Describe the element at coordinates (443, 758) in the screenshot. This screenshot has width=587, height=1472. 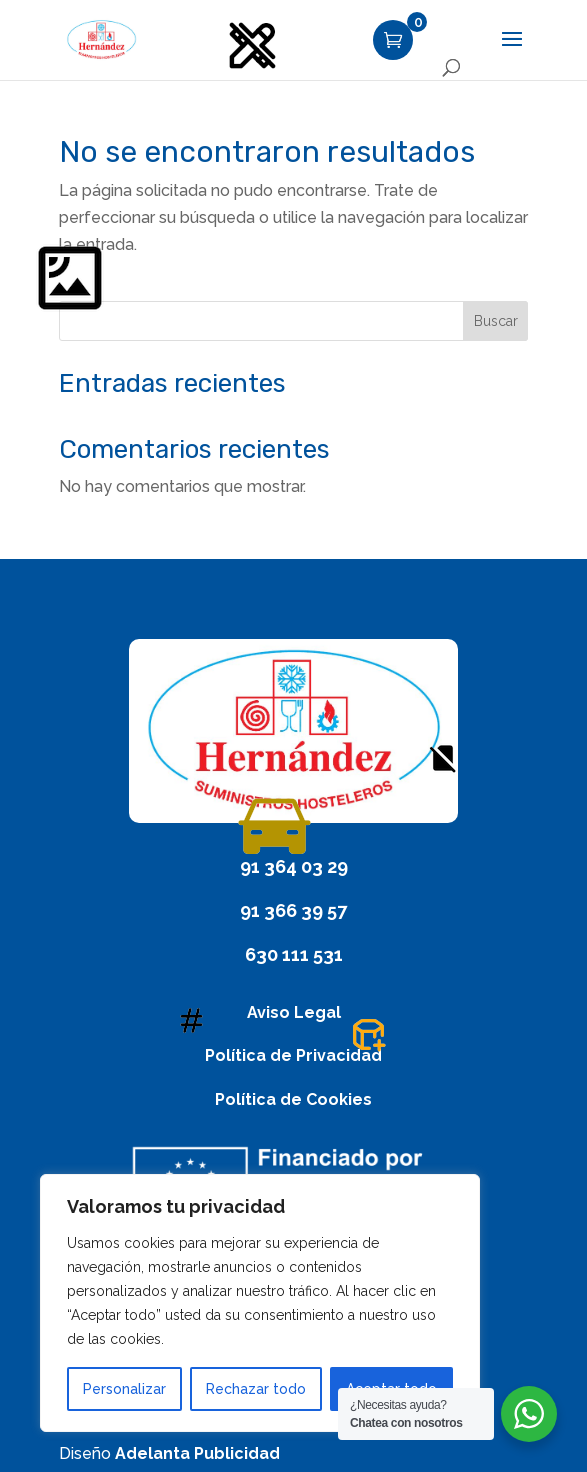
I see `no SIM card detected` at that location.